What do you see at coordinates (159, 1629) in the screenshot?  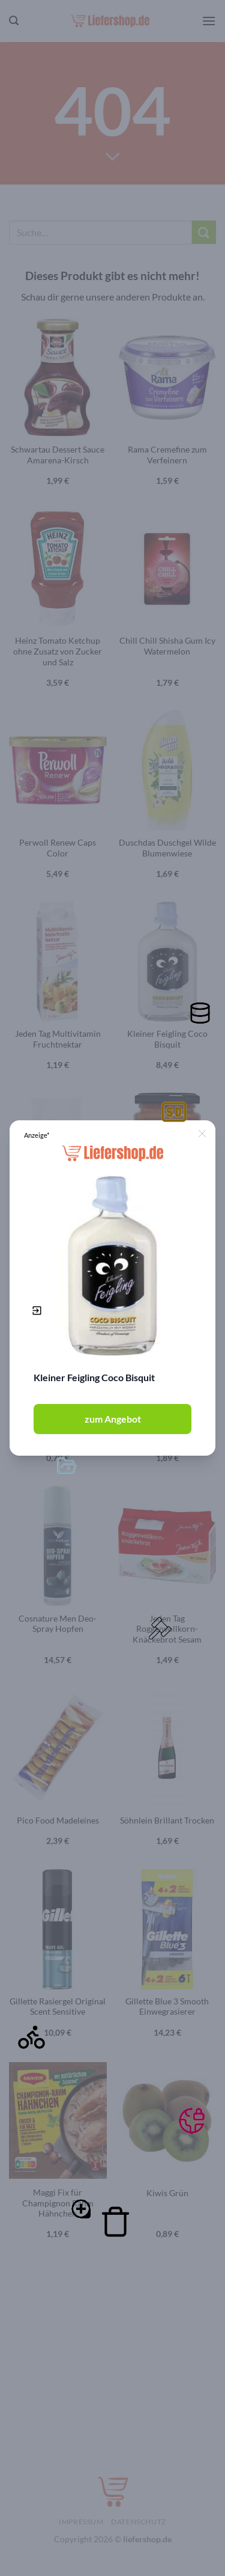 I see `access legal or terms of service information` at bounding box center [159, 1629].